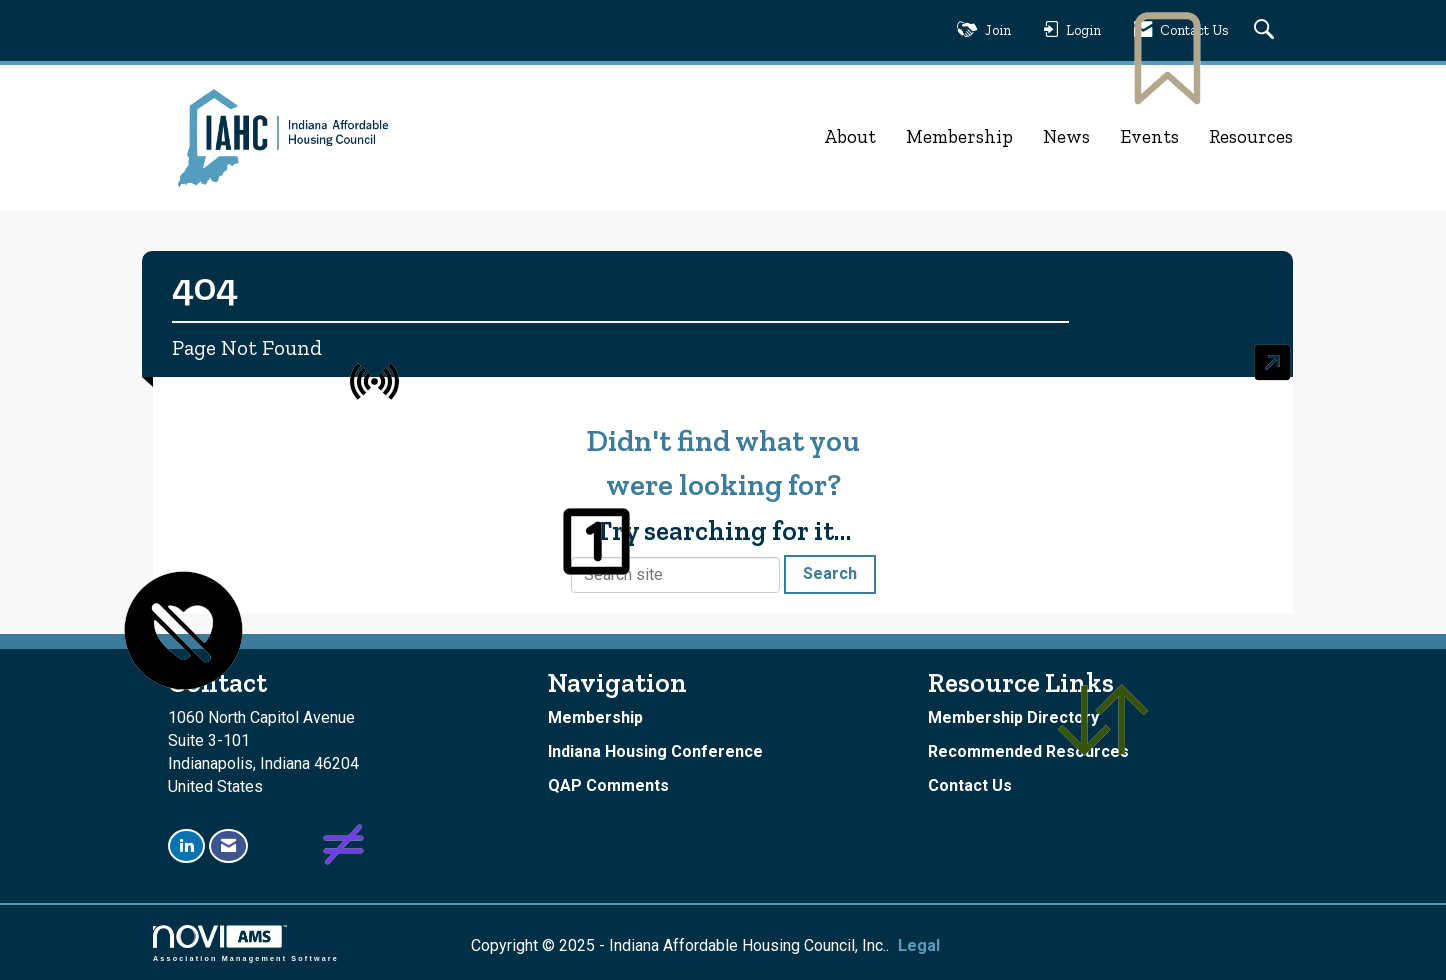  What do you see at coordinates (183, 630) in the screenshot?
I see `remove from favorites` at bounding box center [183, 630].